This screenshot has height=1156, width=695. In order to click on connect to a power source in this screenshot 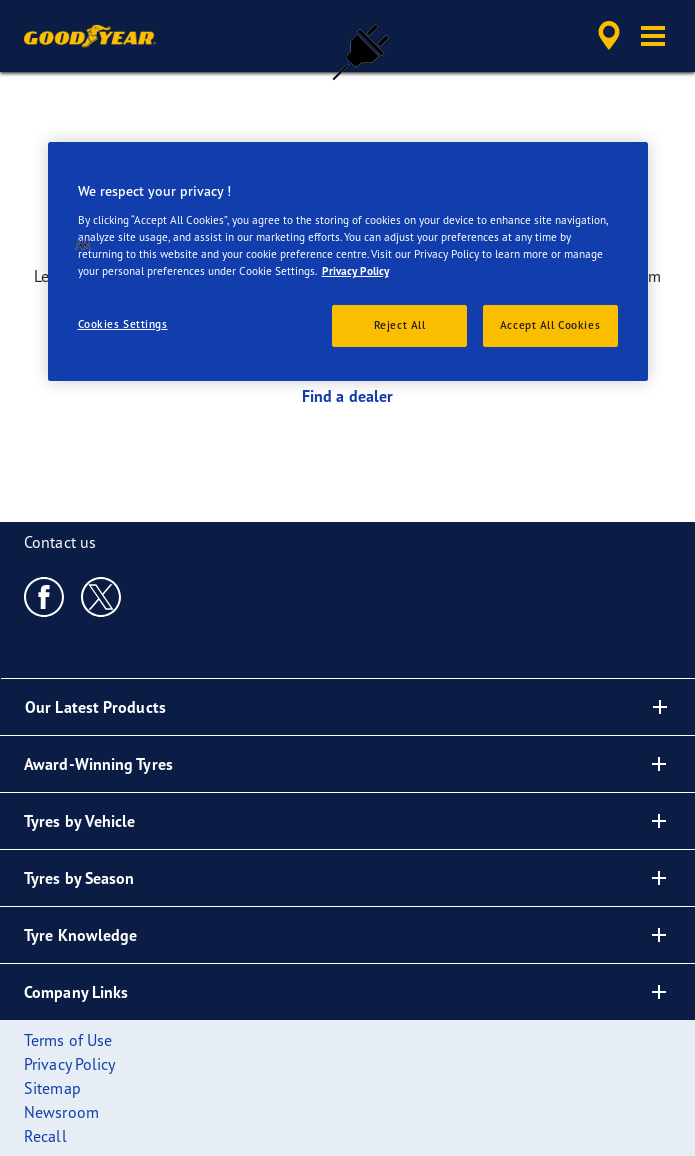, I will do `click(360, 52)`.